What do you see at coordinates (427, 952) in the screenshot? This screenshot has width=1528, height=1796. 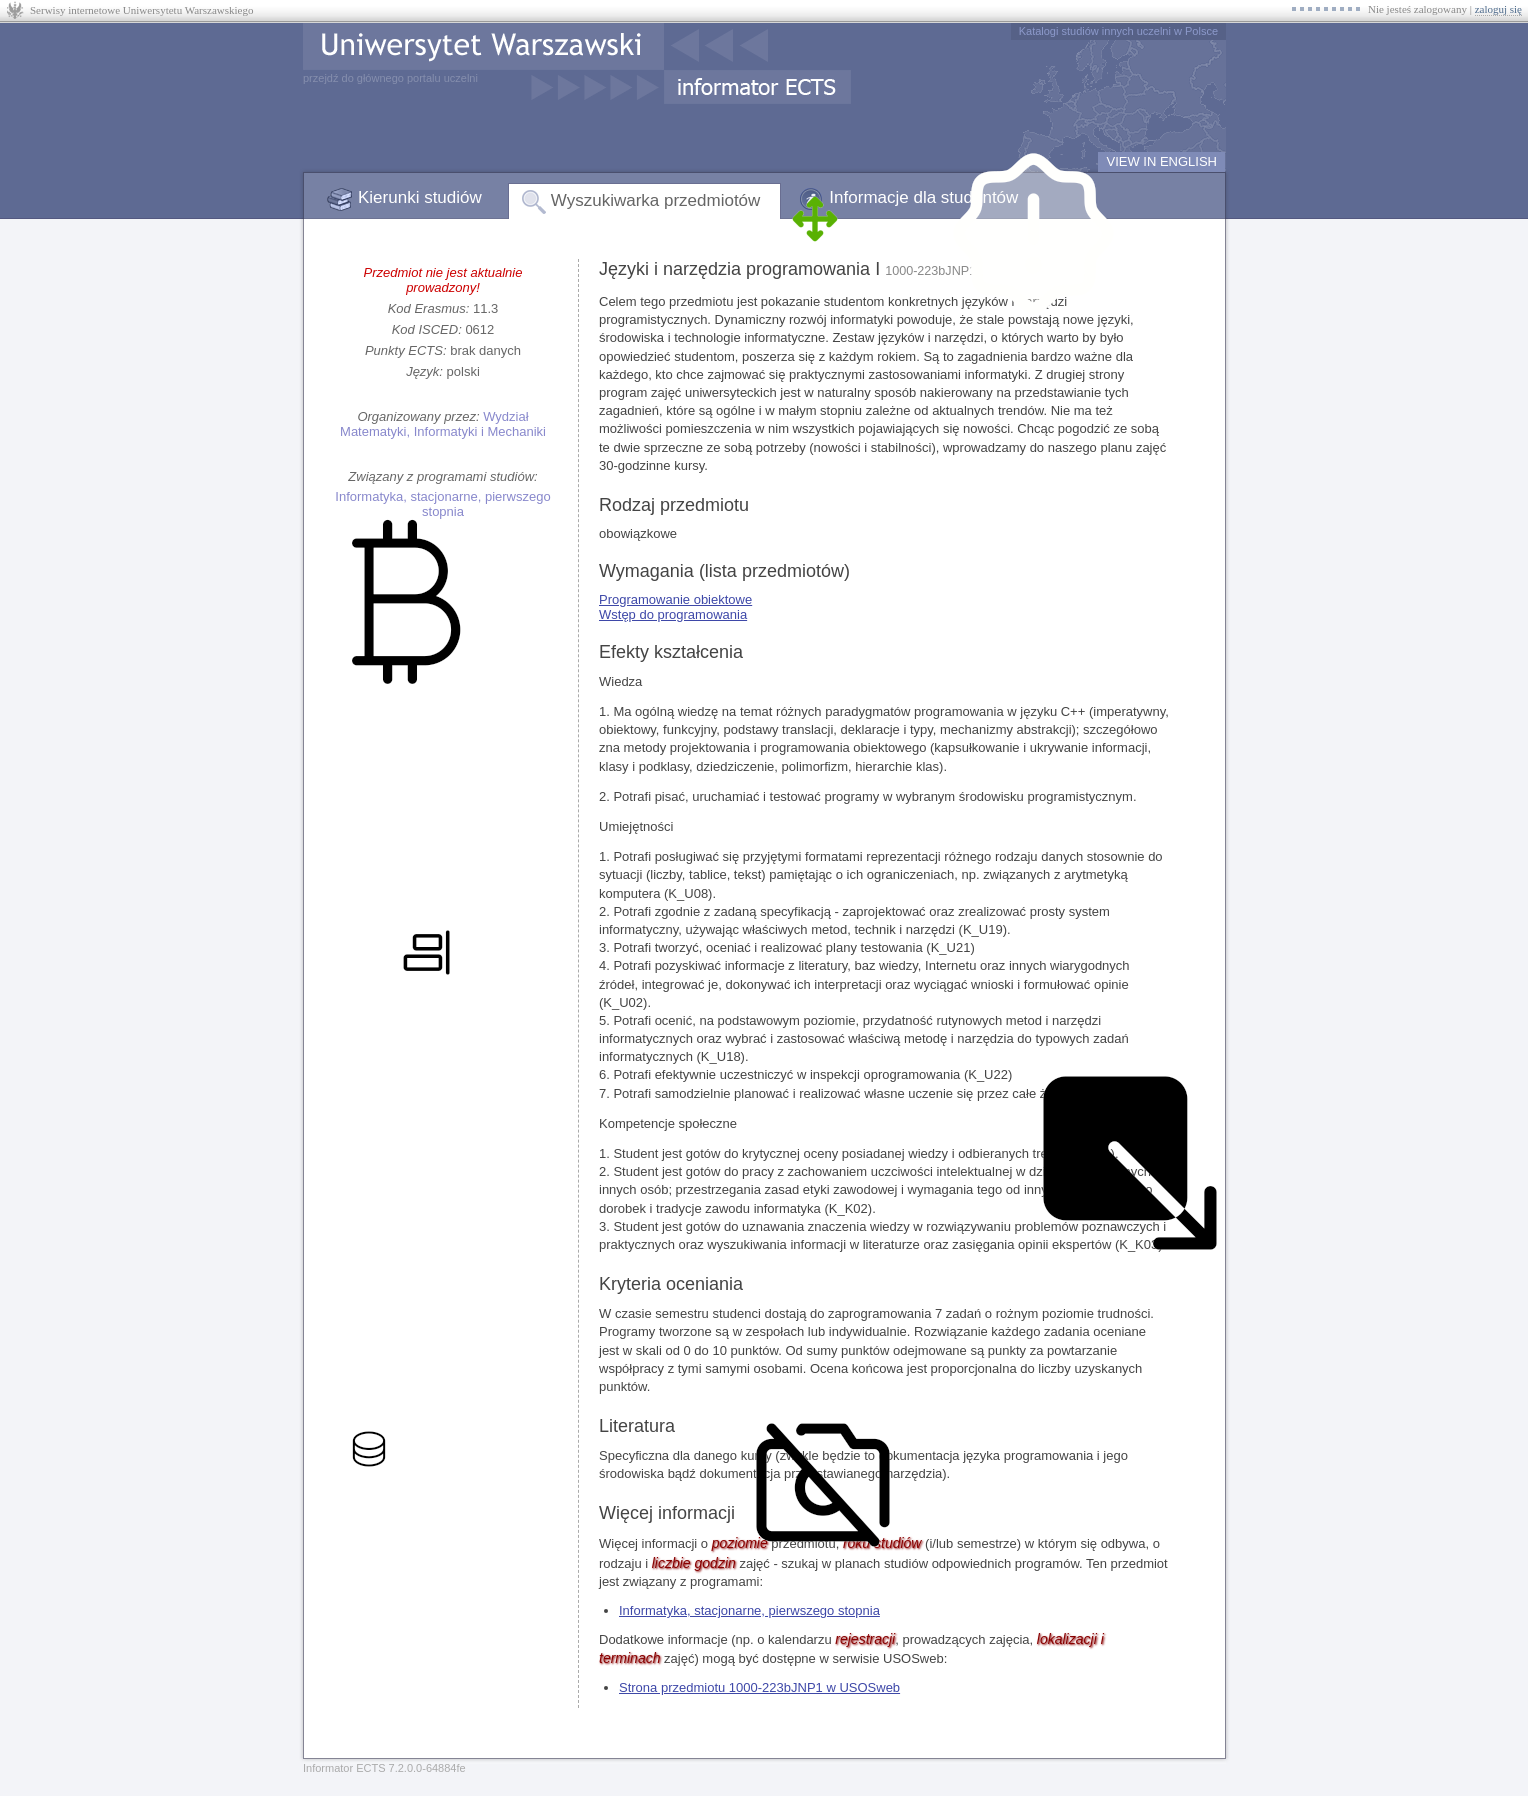 I see `align text or content to the right` at bounding box center [427, 952].